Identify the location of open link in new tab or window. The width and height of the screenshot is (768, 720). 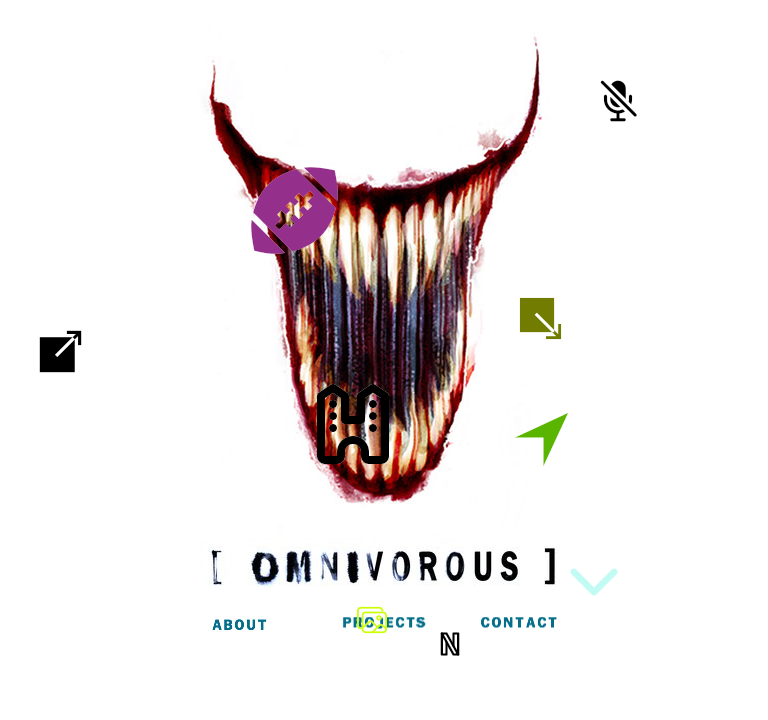
(60, 351).